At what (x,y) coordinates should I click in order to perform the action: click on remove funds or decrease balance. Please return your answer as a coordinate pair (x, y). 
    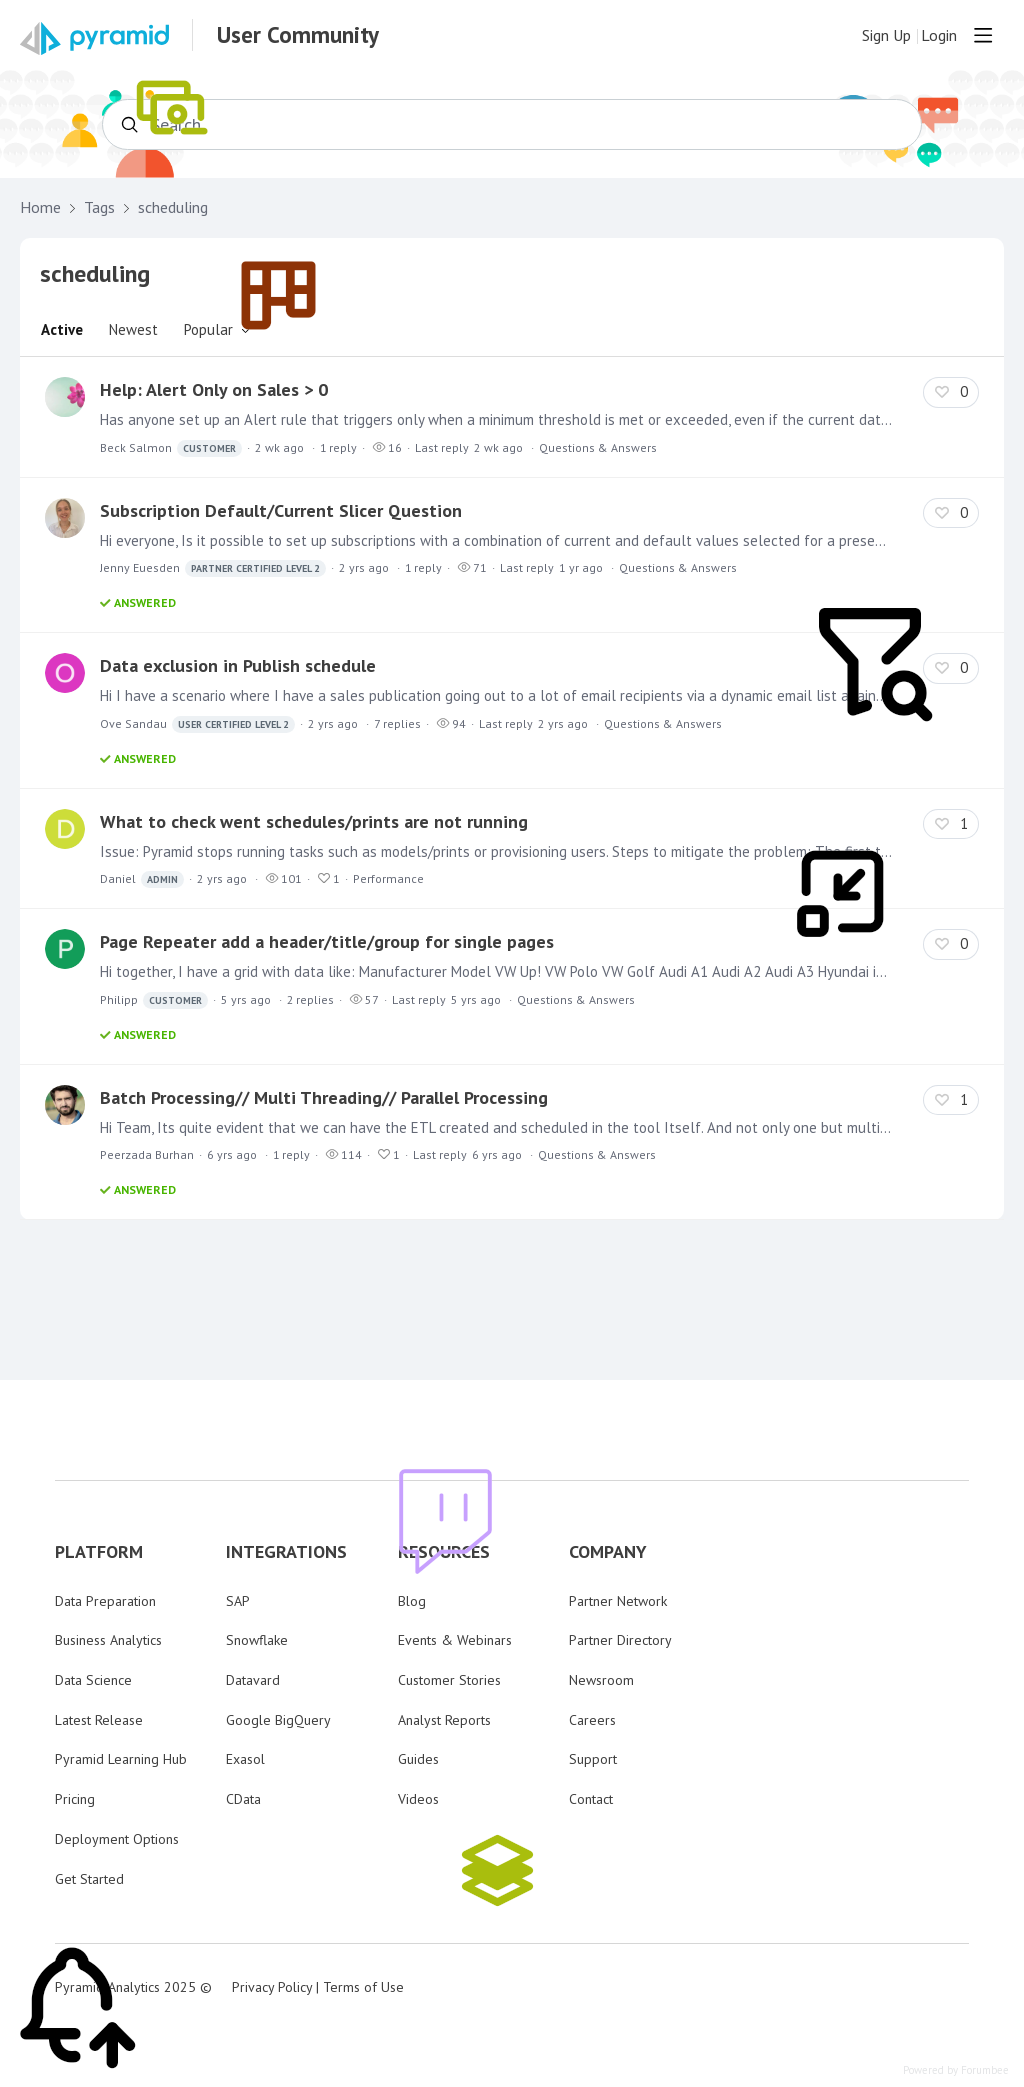
    Looking at the image, I should click on (170, 107).